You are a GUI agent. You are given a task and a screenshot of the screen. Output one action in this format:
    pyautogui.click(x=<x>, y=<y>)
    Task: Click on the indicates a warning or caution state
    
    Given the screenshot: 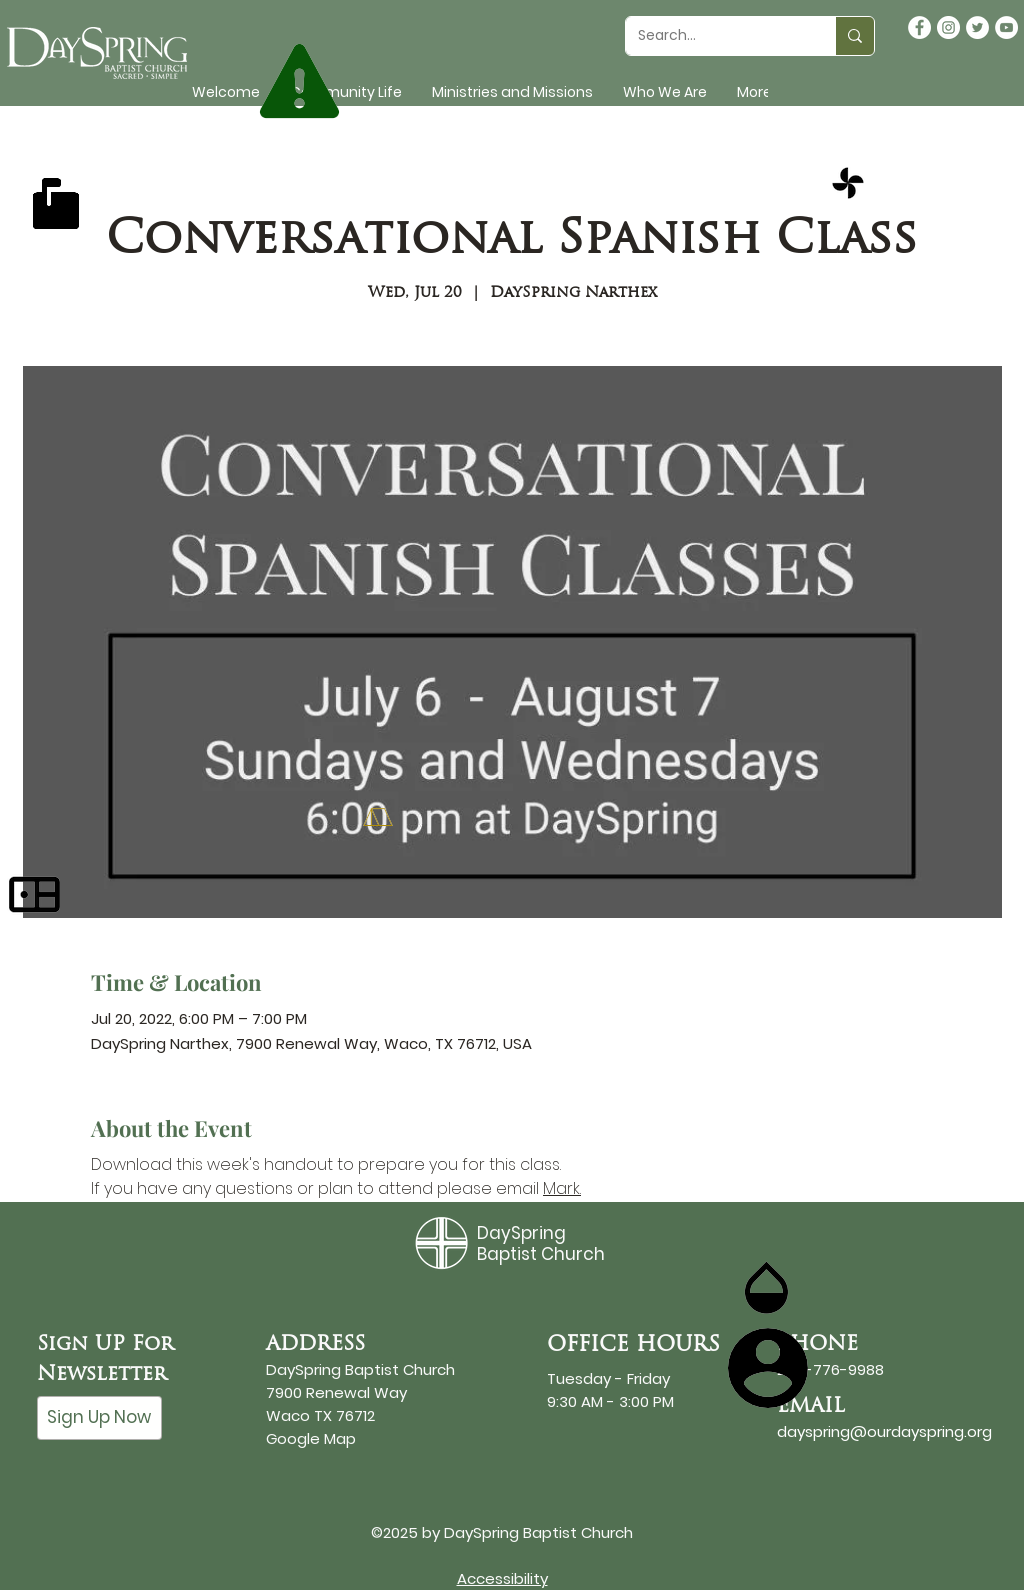 What is the action you would take?
    pyautogui.click(x=299, y=83)
    